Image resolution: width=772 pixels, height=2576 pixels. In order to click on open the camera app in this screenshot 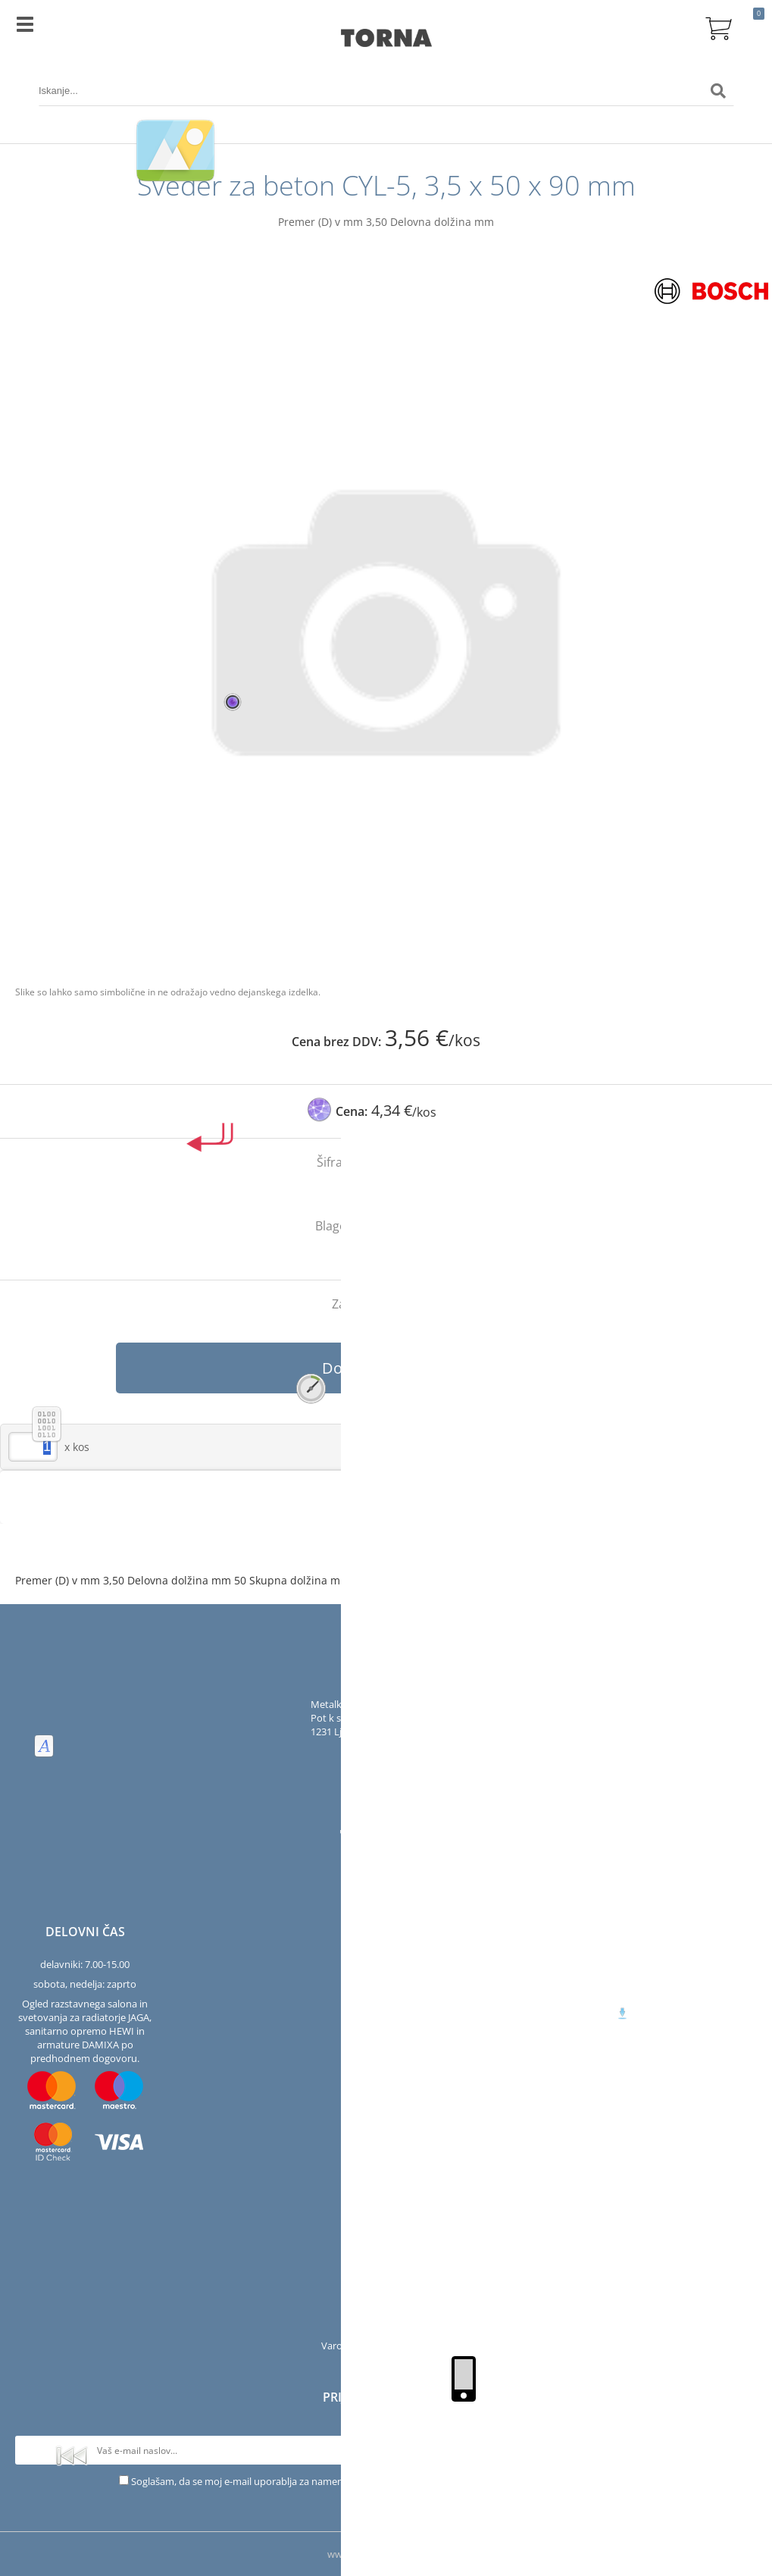, I will do `click(233, 702)`.